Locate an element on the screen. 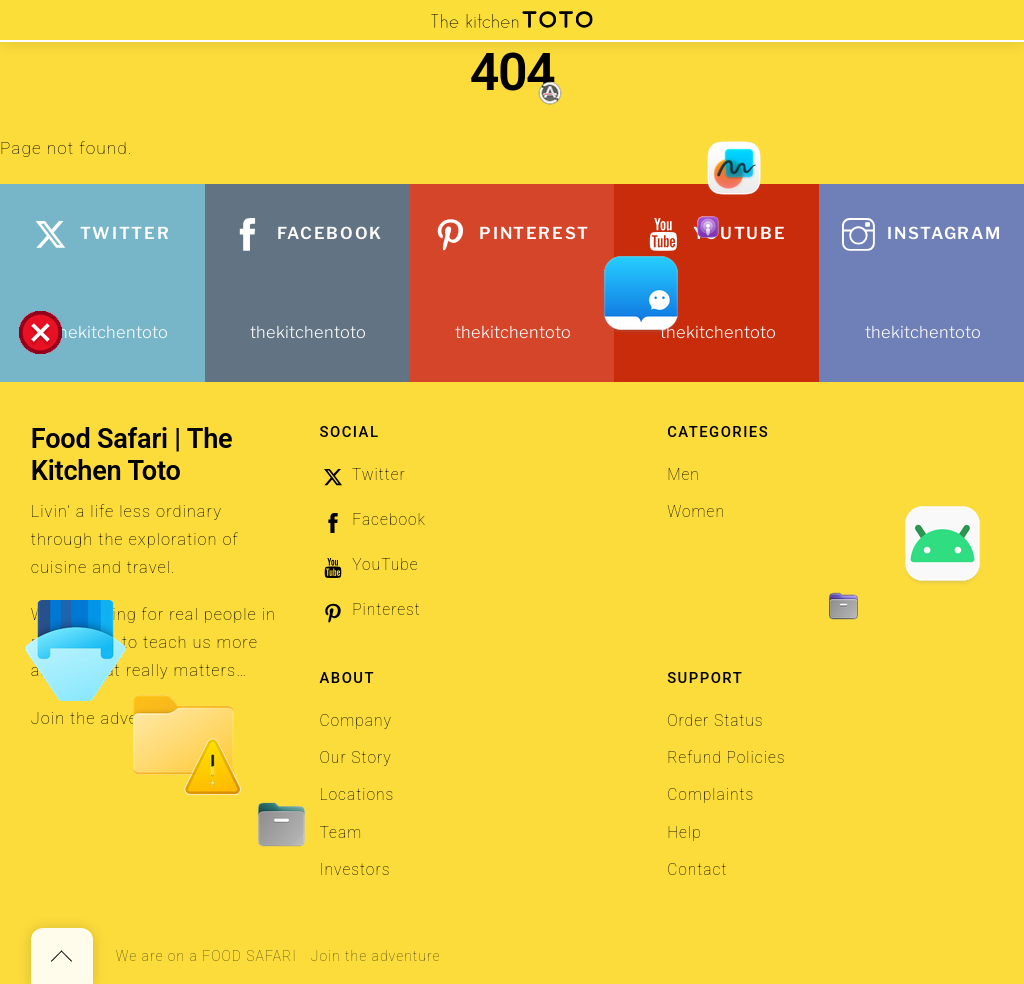  open the warehouse app for managing software packages is located at coordinates (75, 650).